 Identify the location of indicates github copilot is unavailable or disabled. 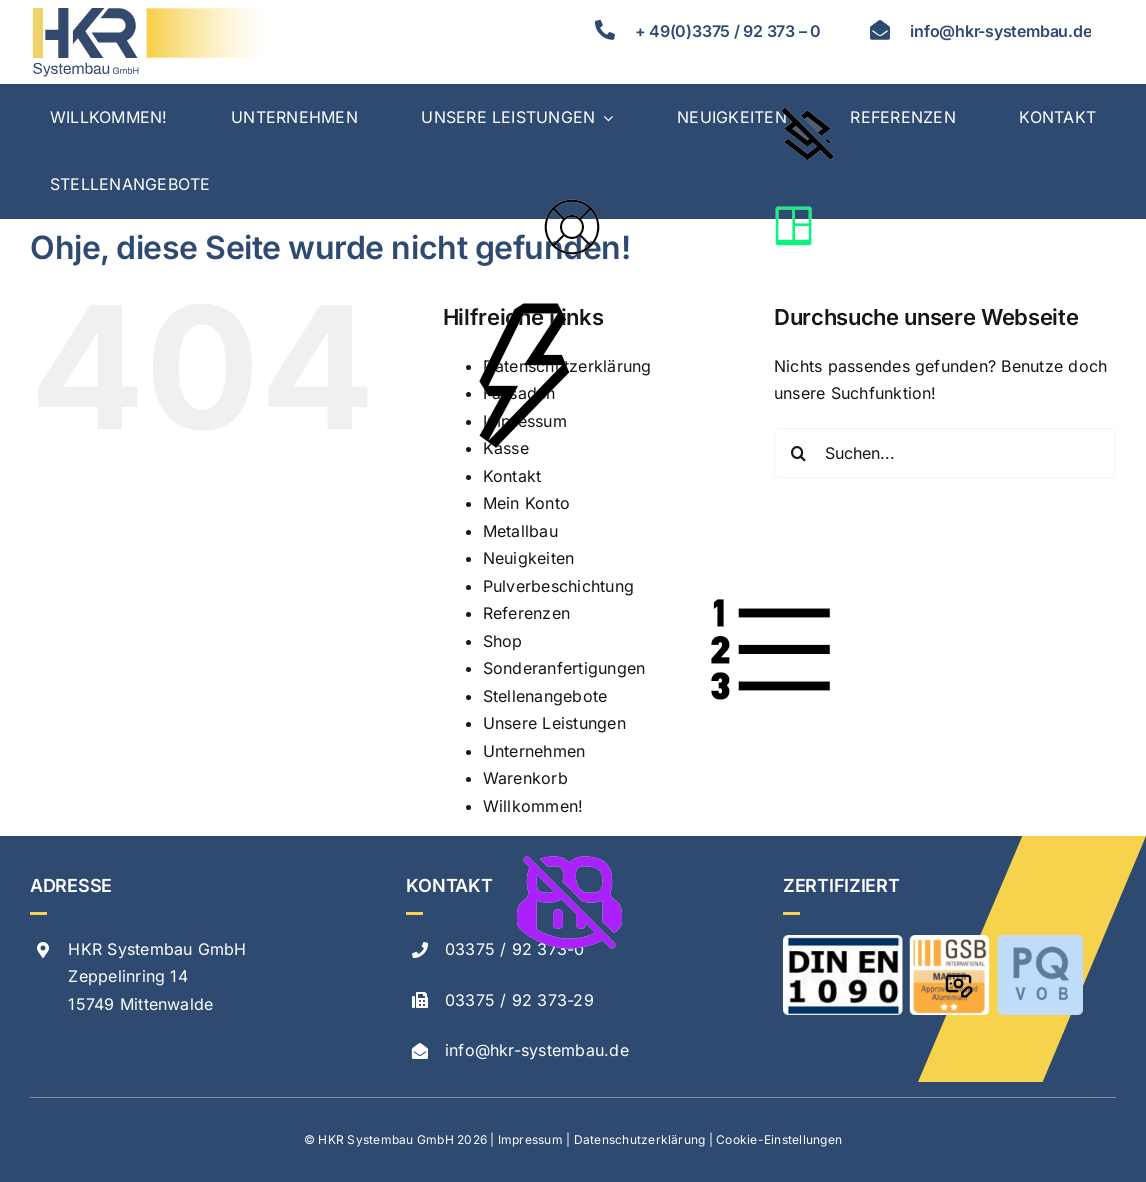
(569, 902).